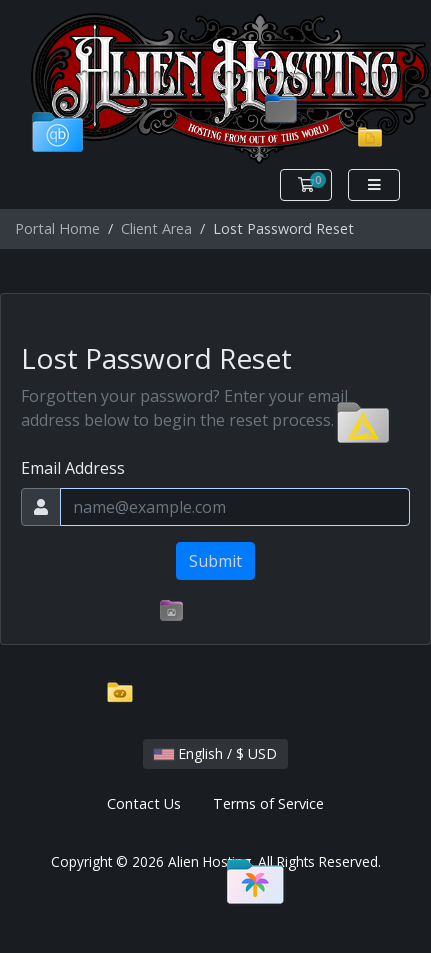 The image size is (431, 953). I want to click on open your pictures folder, so click(171, 610).